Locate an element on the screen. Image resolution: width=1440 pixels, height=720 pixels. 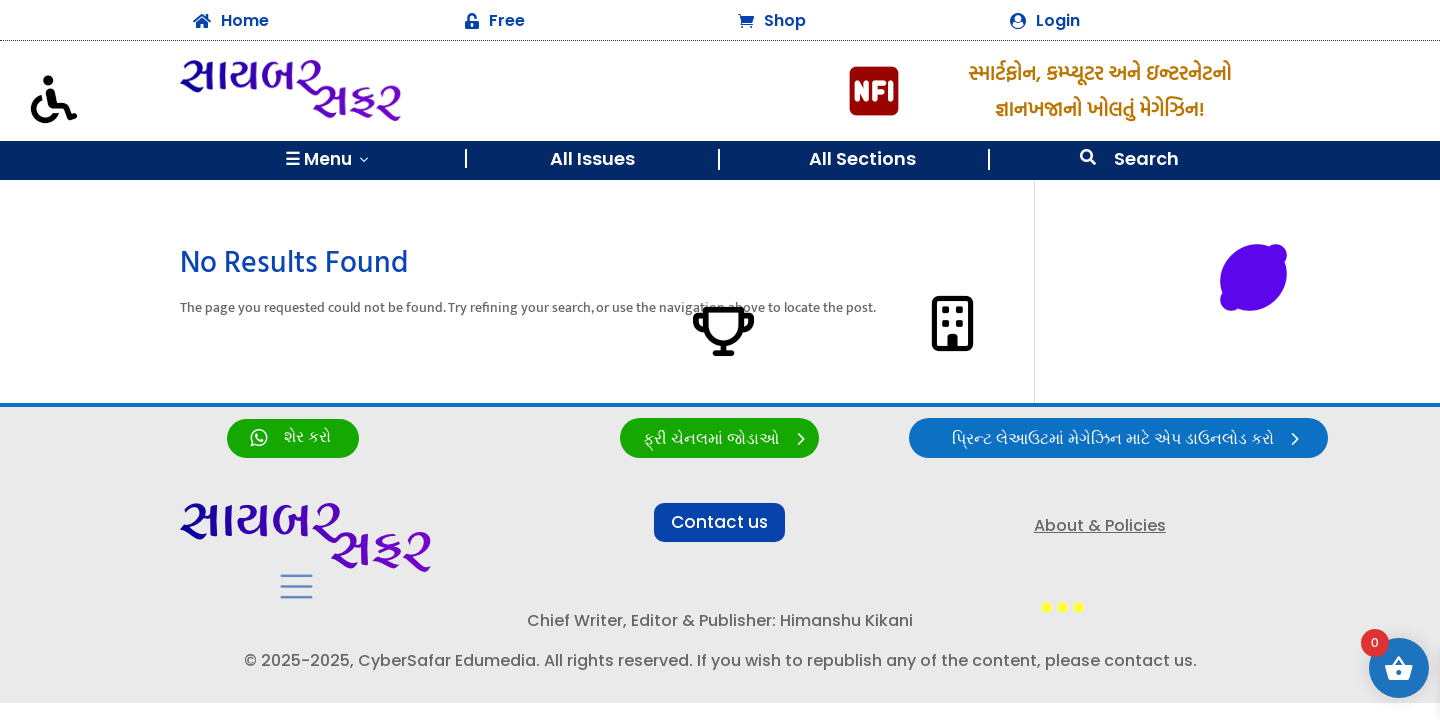
view items in list format is located at coordinates (296, 586).